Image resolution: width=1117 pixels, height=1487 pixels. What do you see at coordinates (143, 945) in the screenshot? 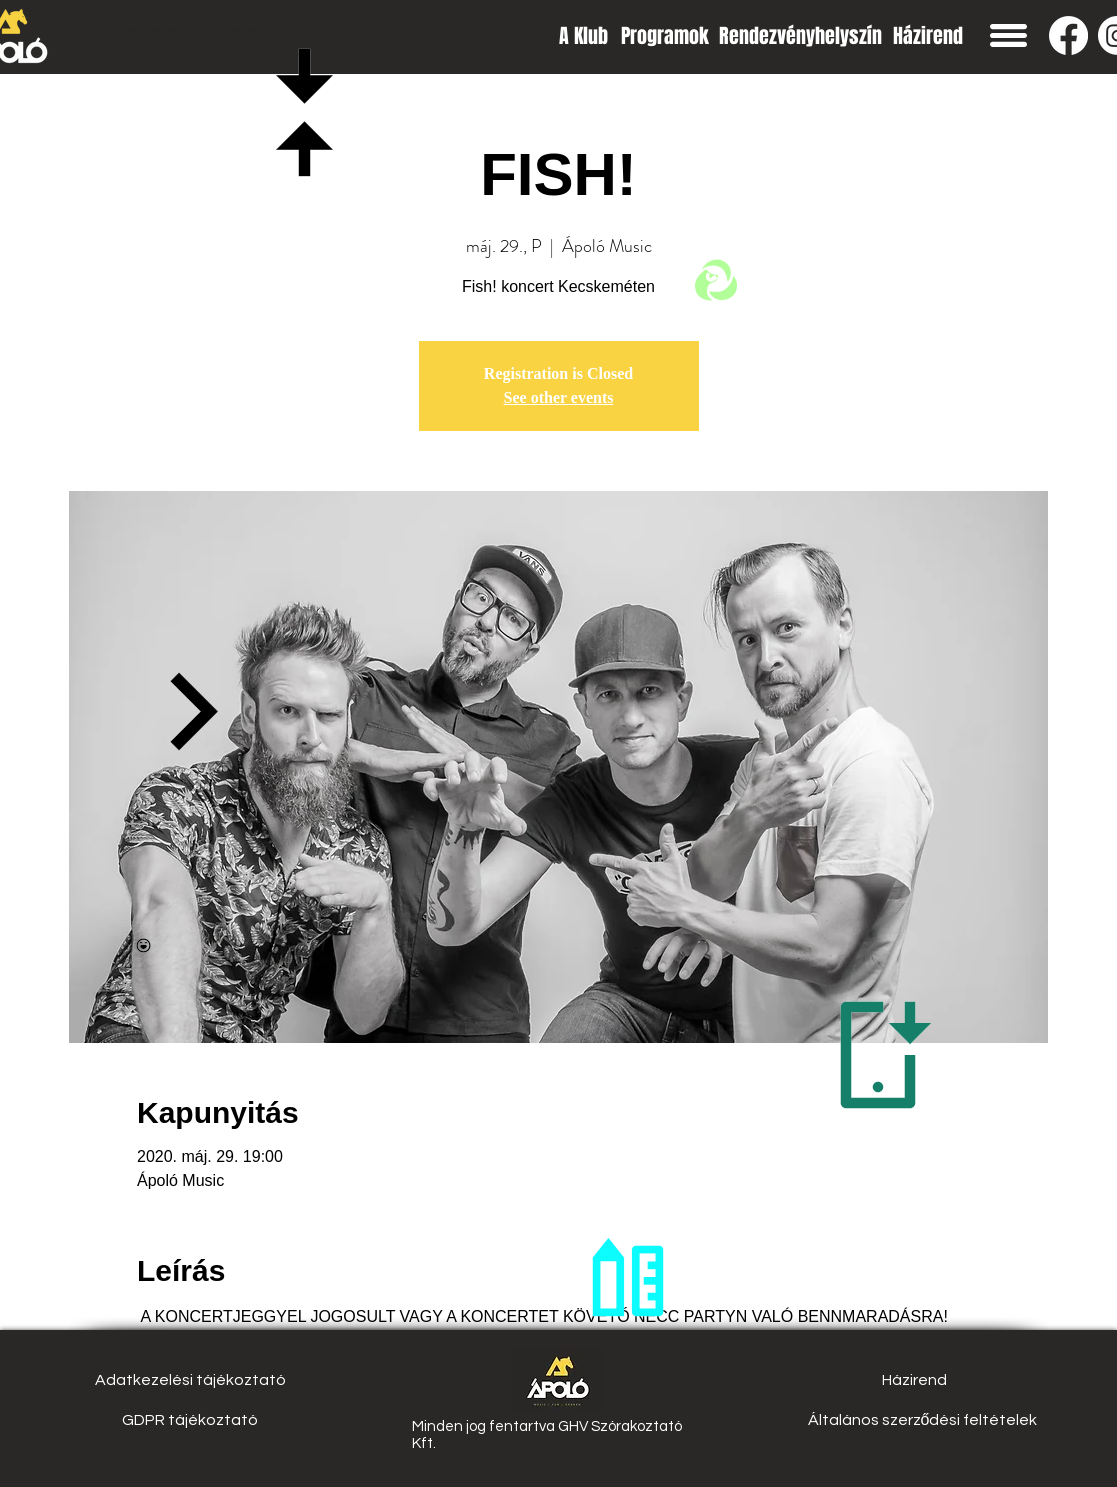
I see `add a laughing reaction to a message` at bounding box center [143, 945].